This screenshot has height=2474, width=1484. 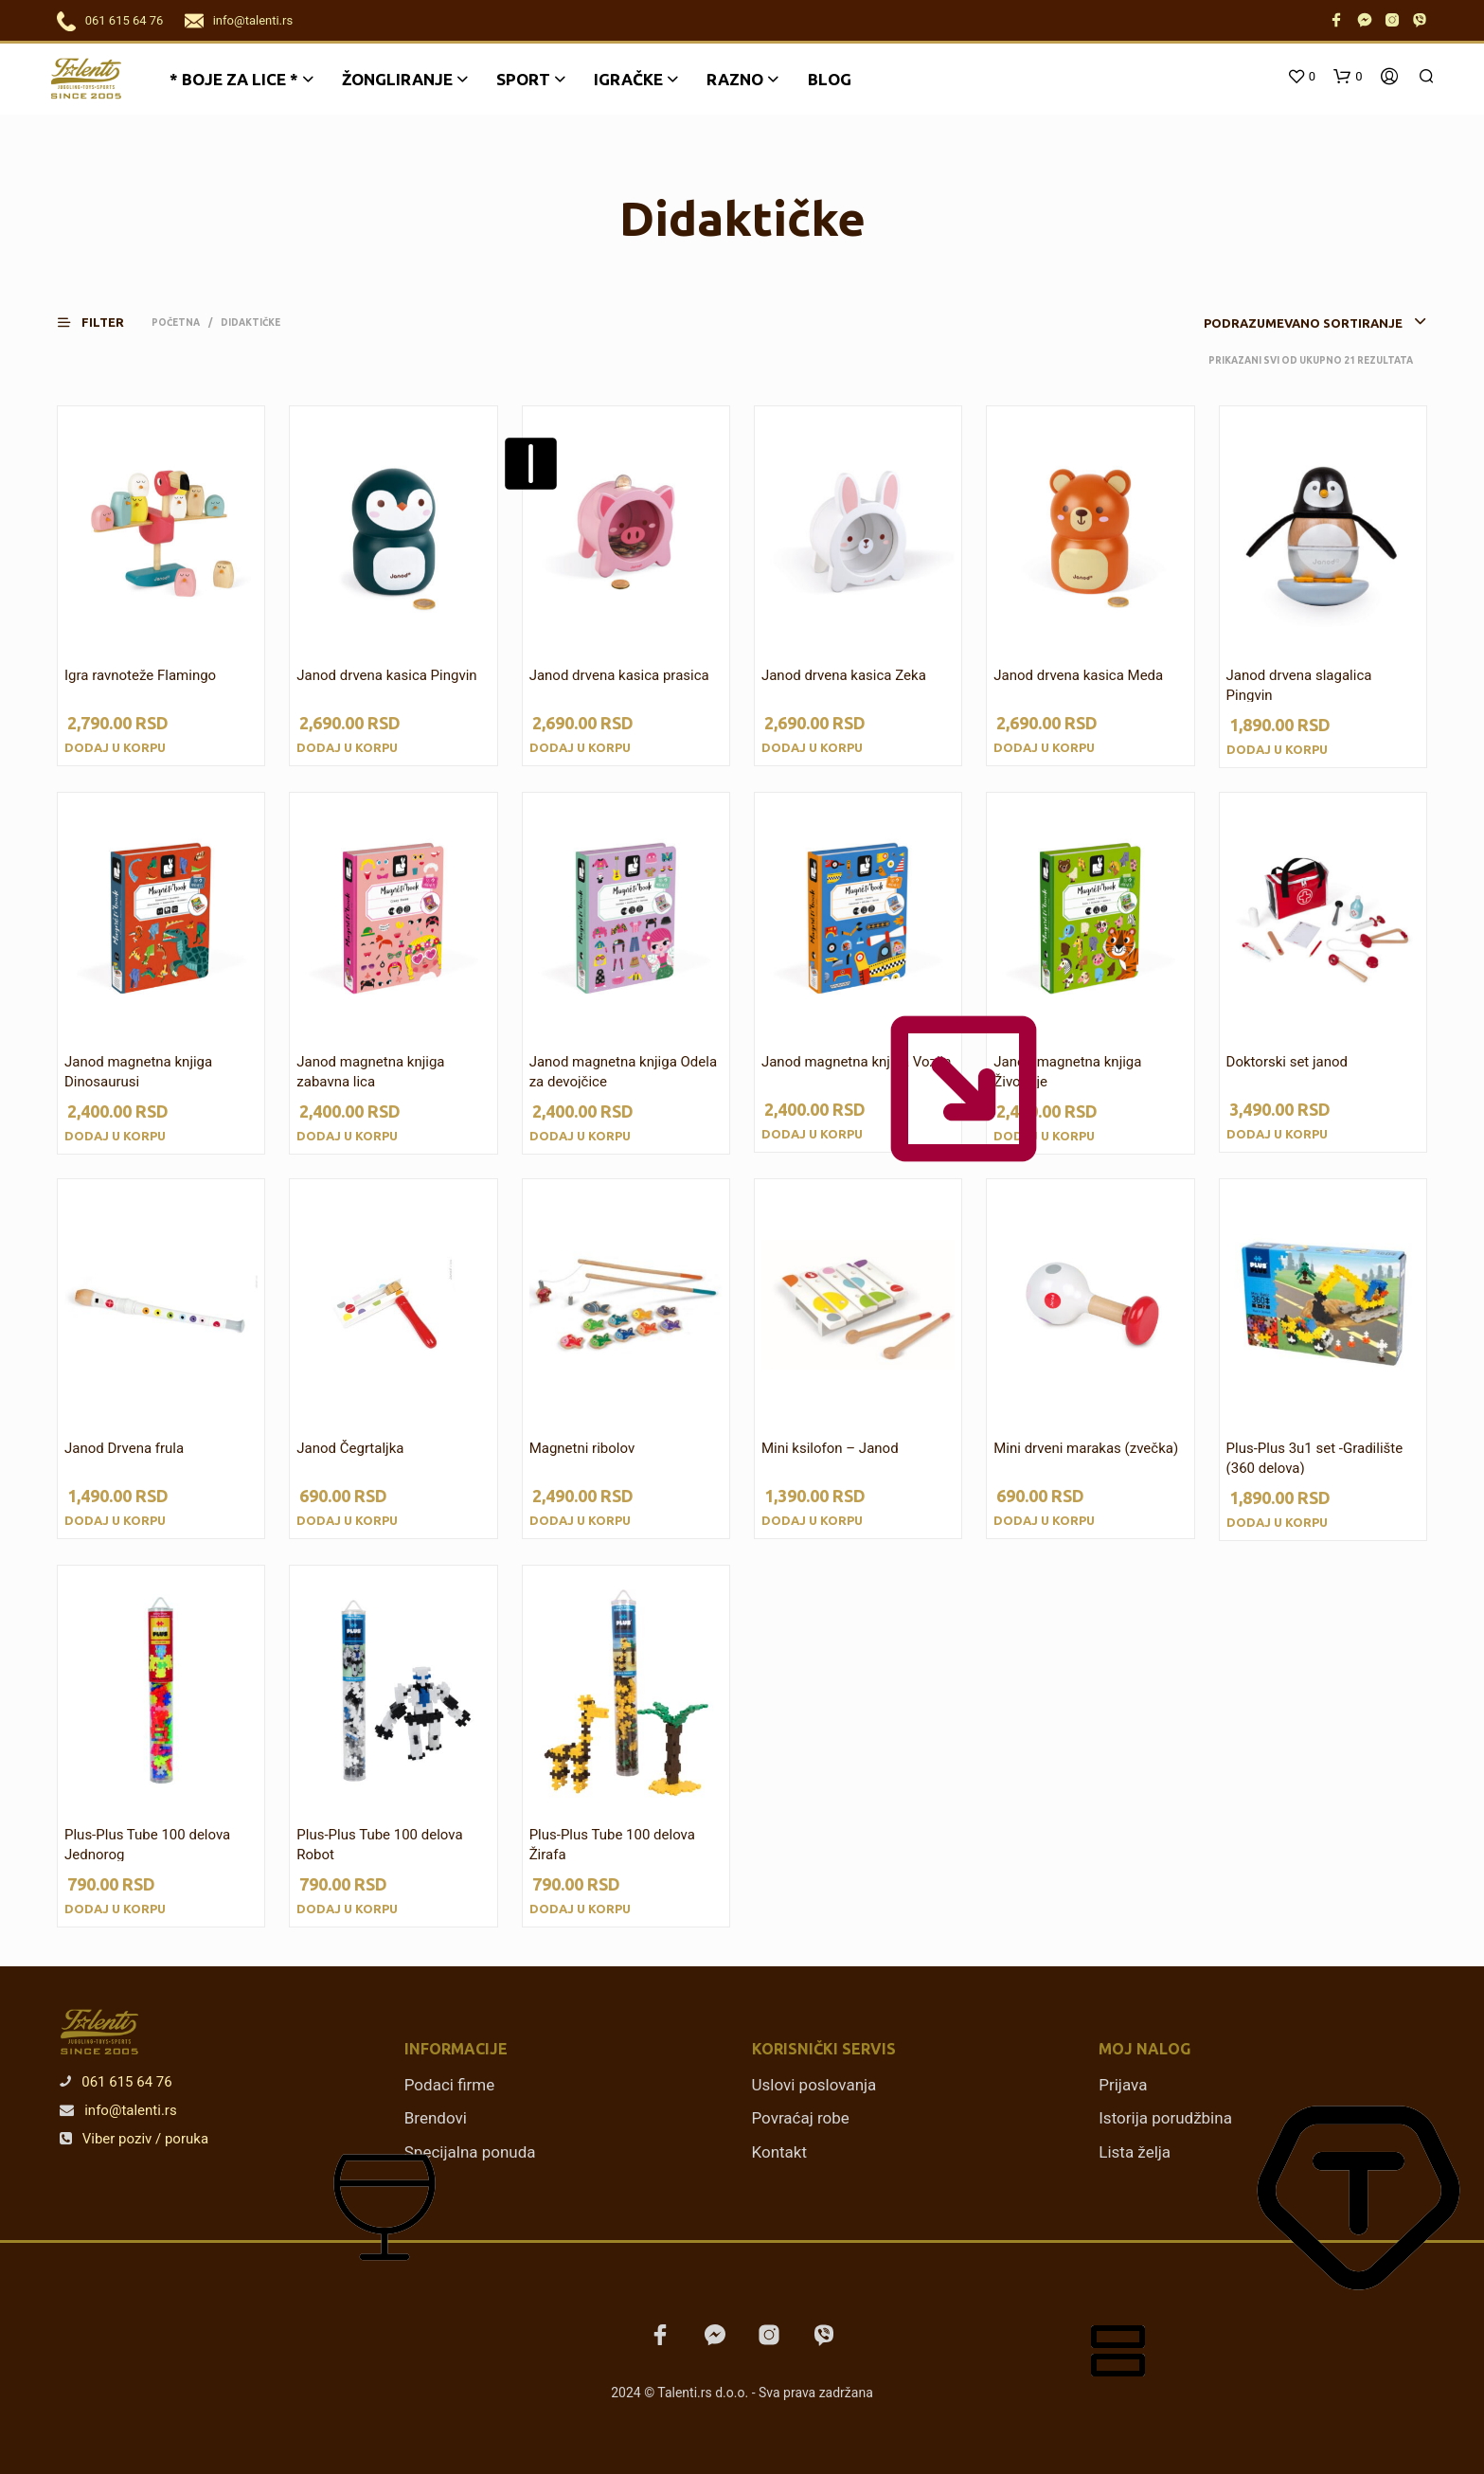 I want to click on view wine or beverage menu, so click(x=384, y=2205).